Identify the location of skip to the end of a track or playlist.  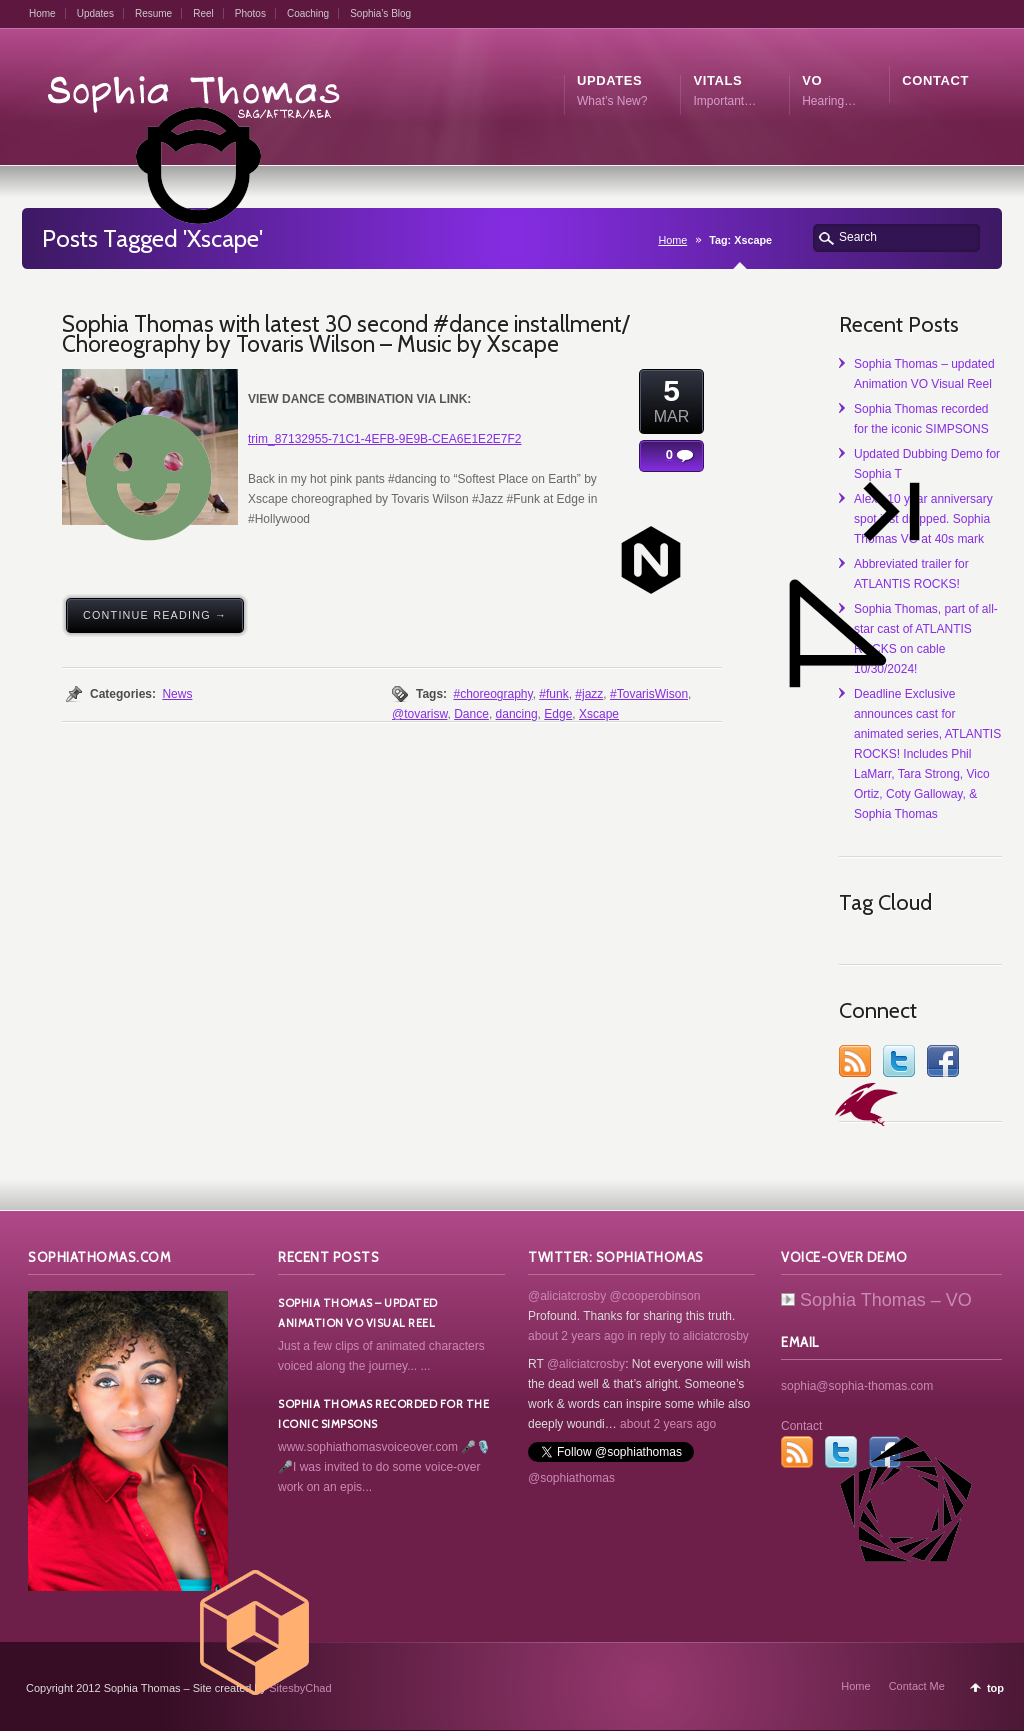
(895, 511).